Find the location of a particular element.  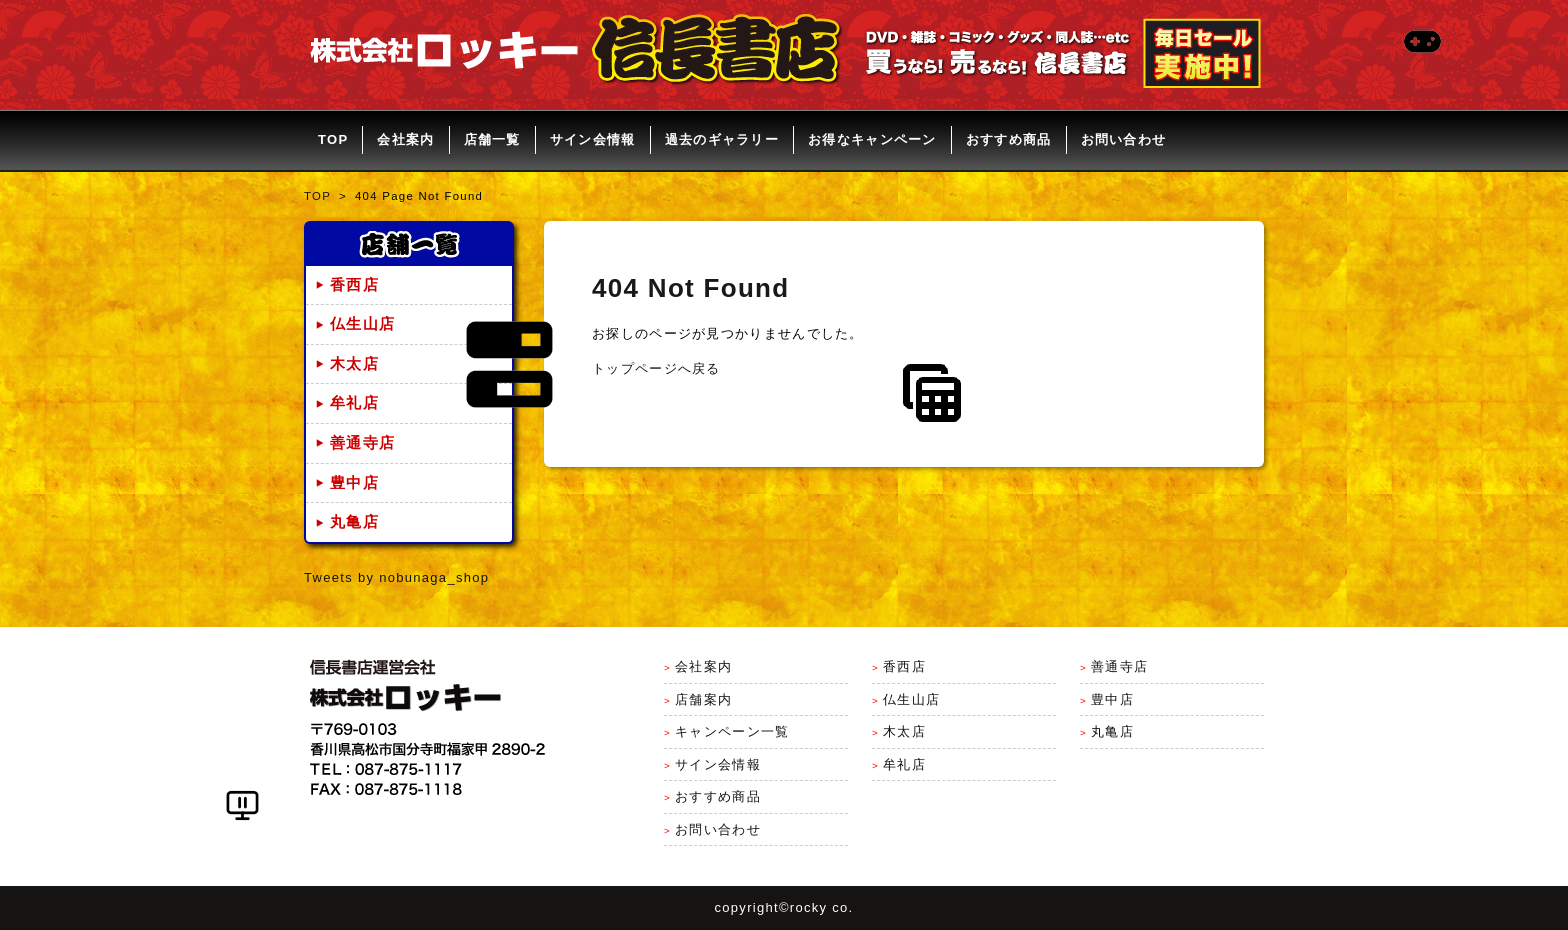

access games or gaming features is located at coordinates (1422, 41).